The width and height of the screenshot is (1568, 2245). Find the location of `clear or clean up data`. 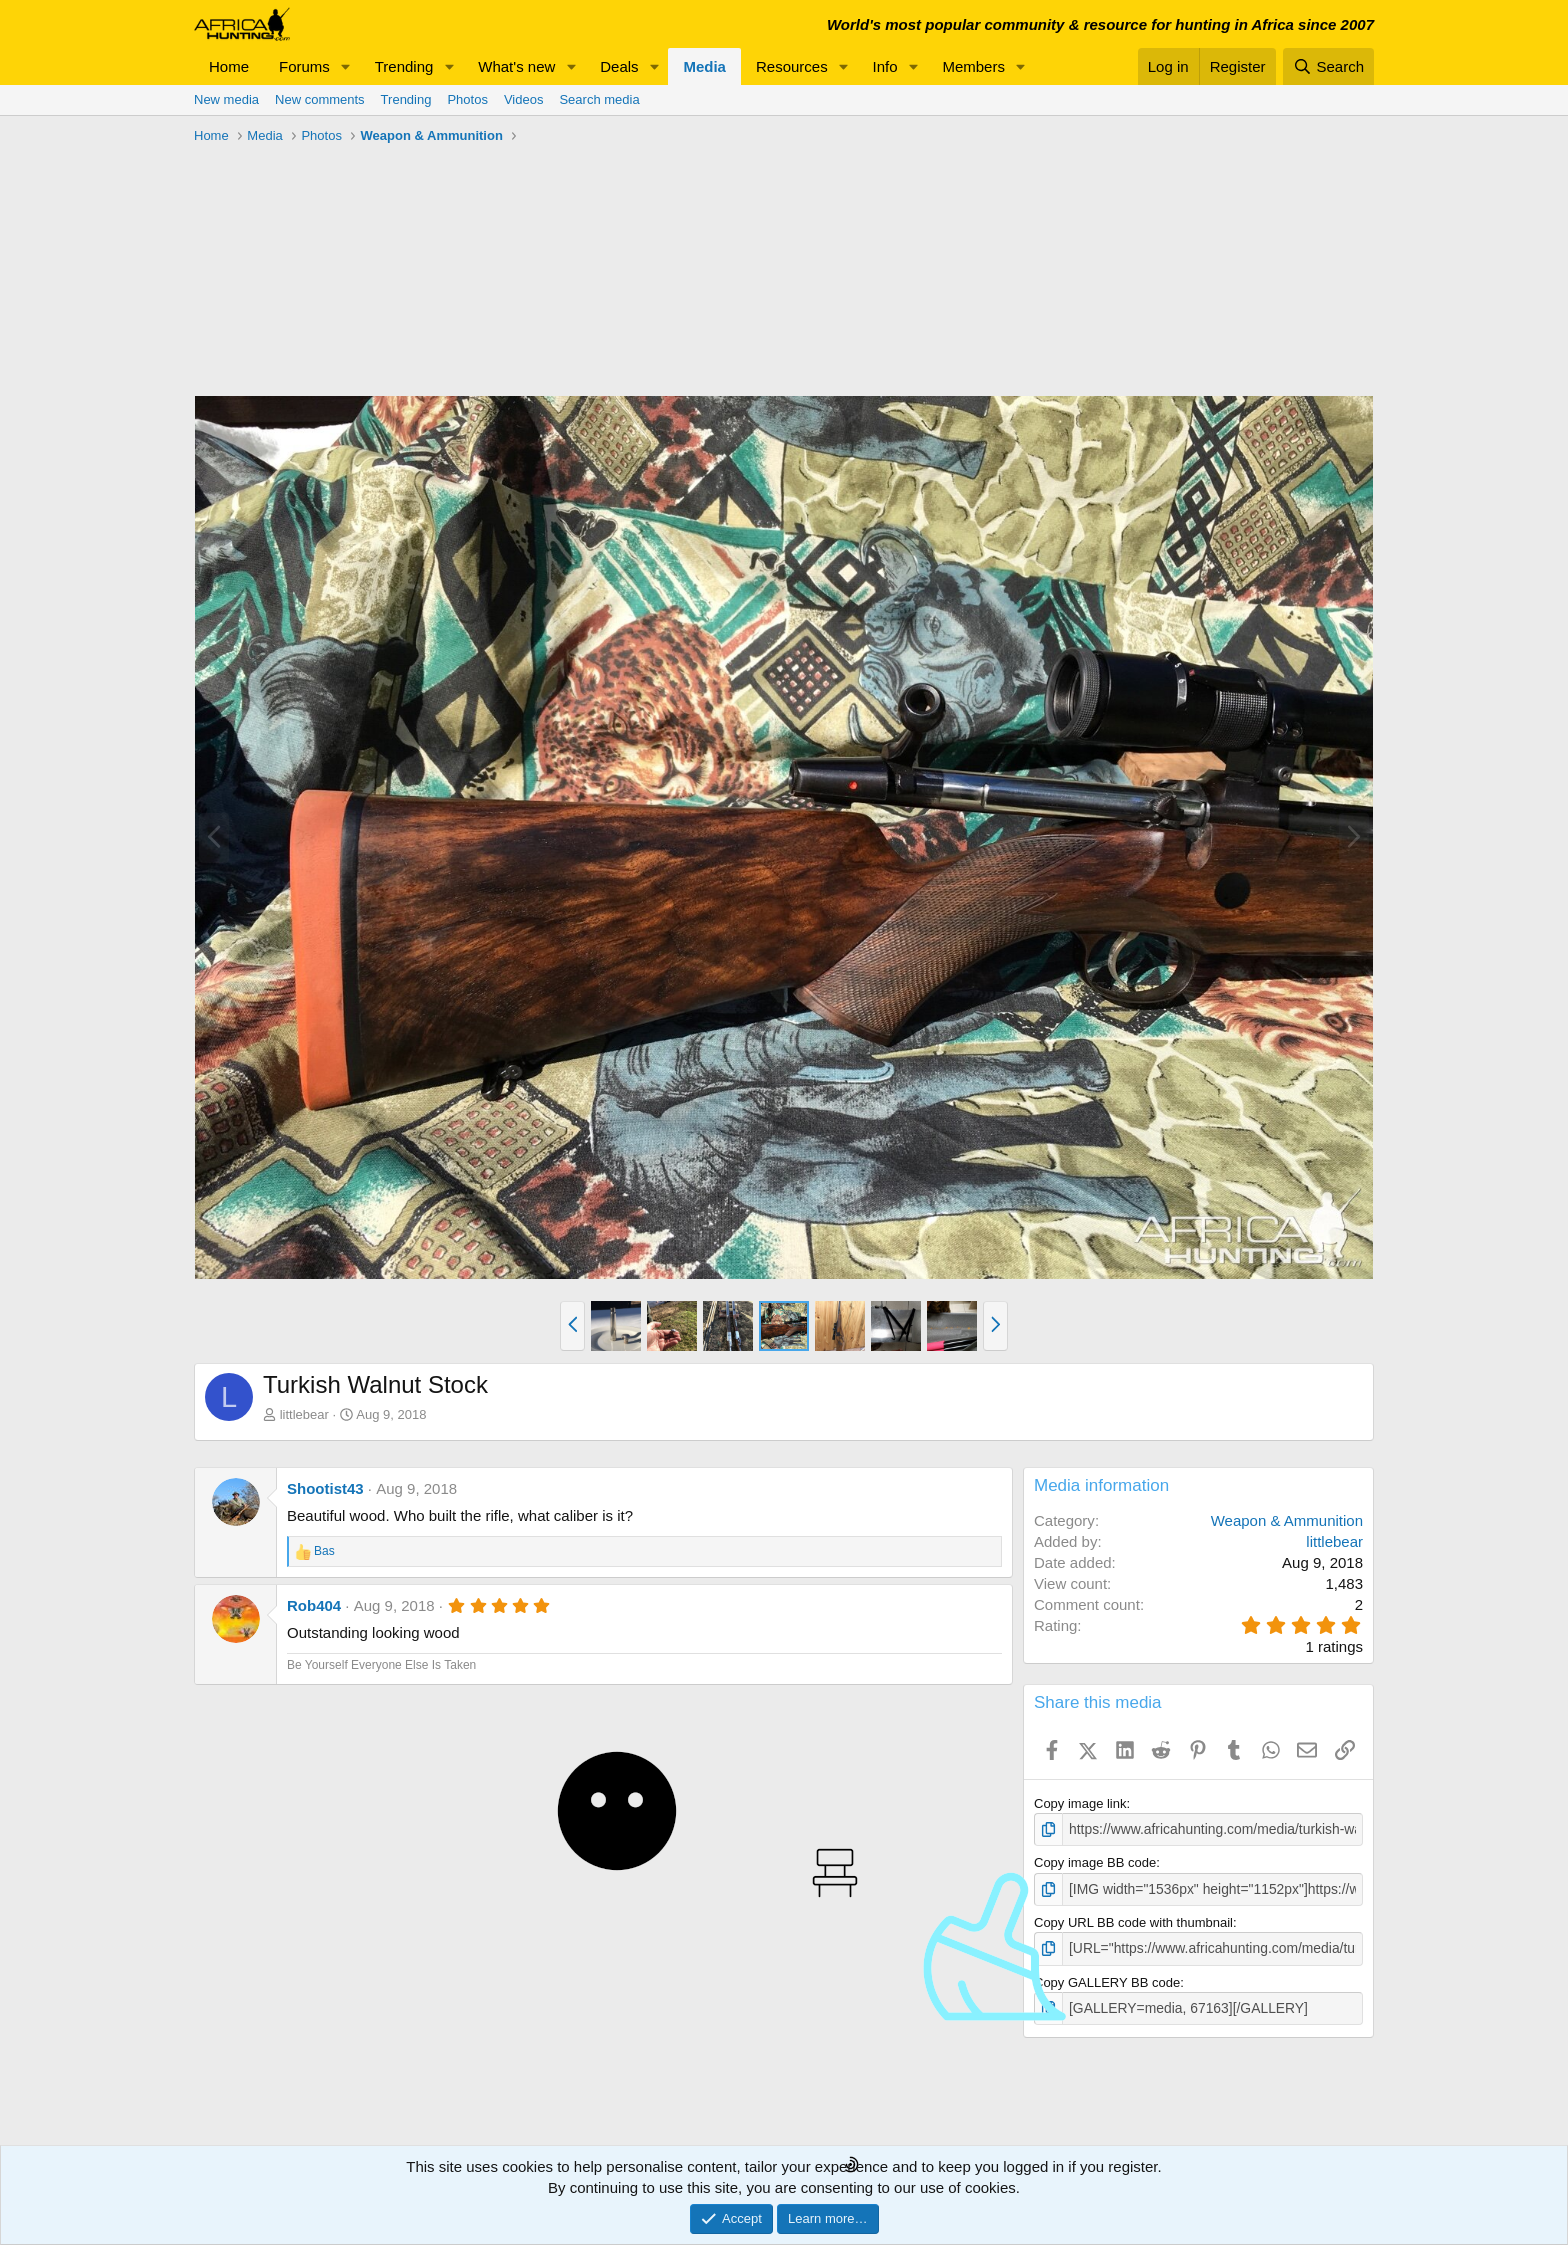

clear or clean up data is located at coordinates (992, 1952).